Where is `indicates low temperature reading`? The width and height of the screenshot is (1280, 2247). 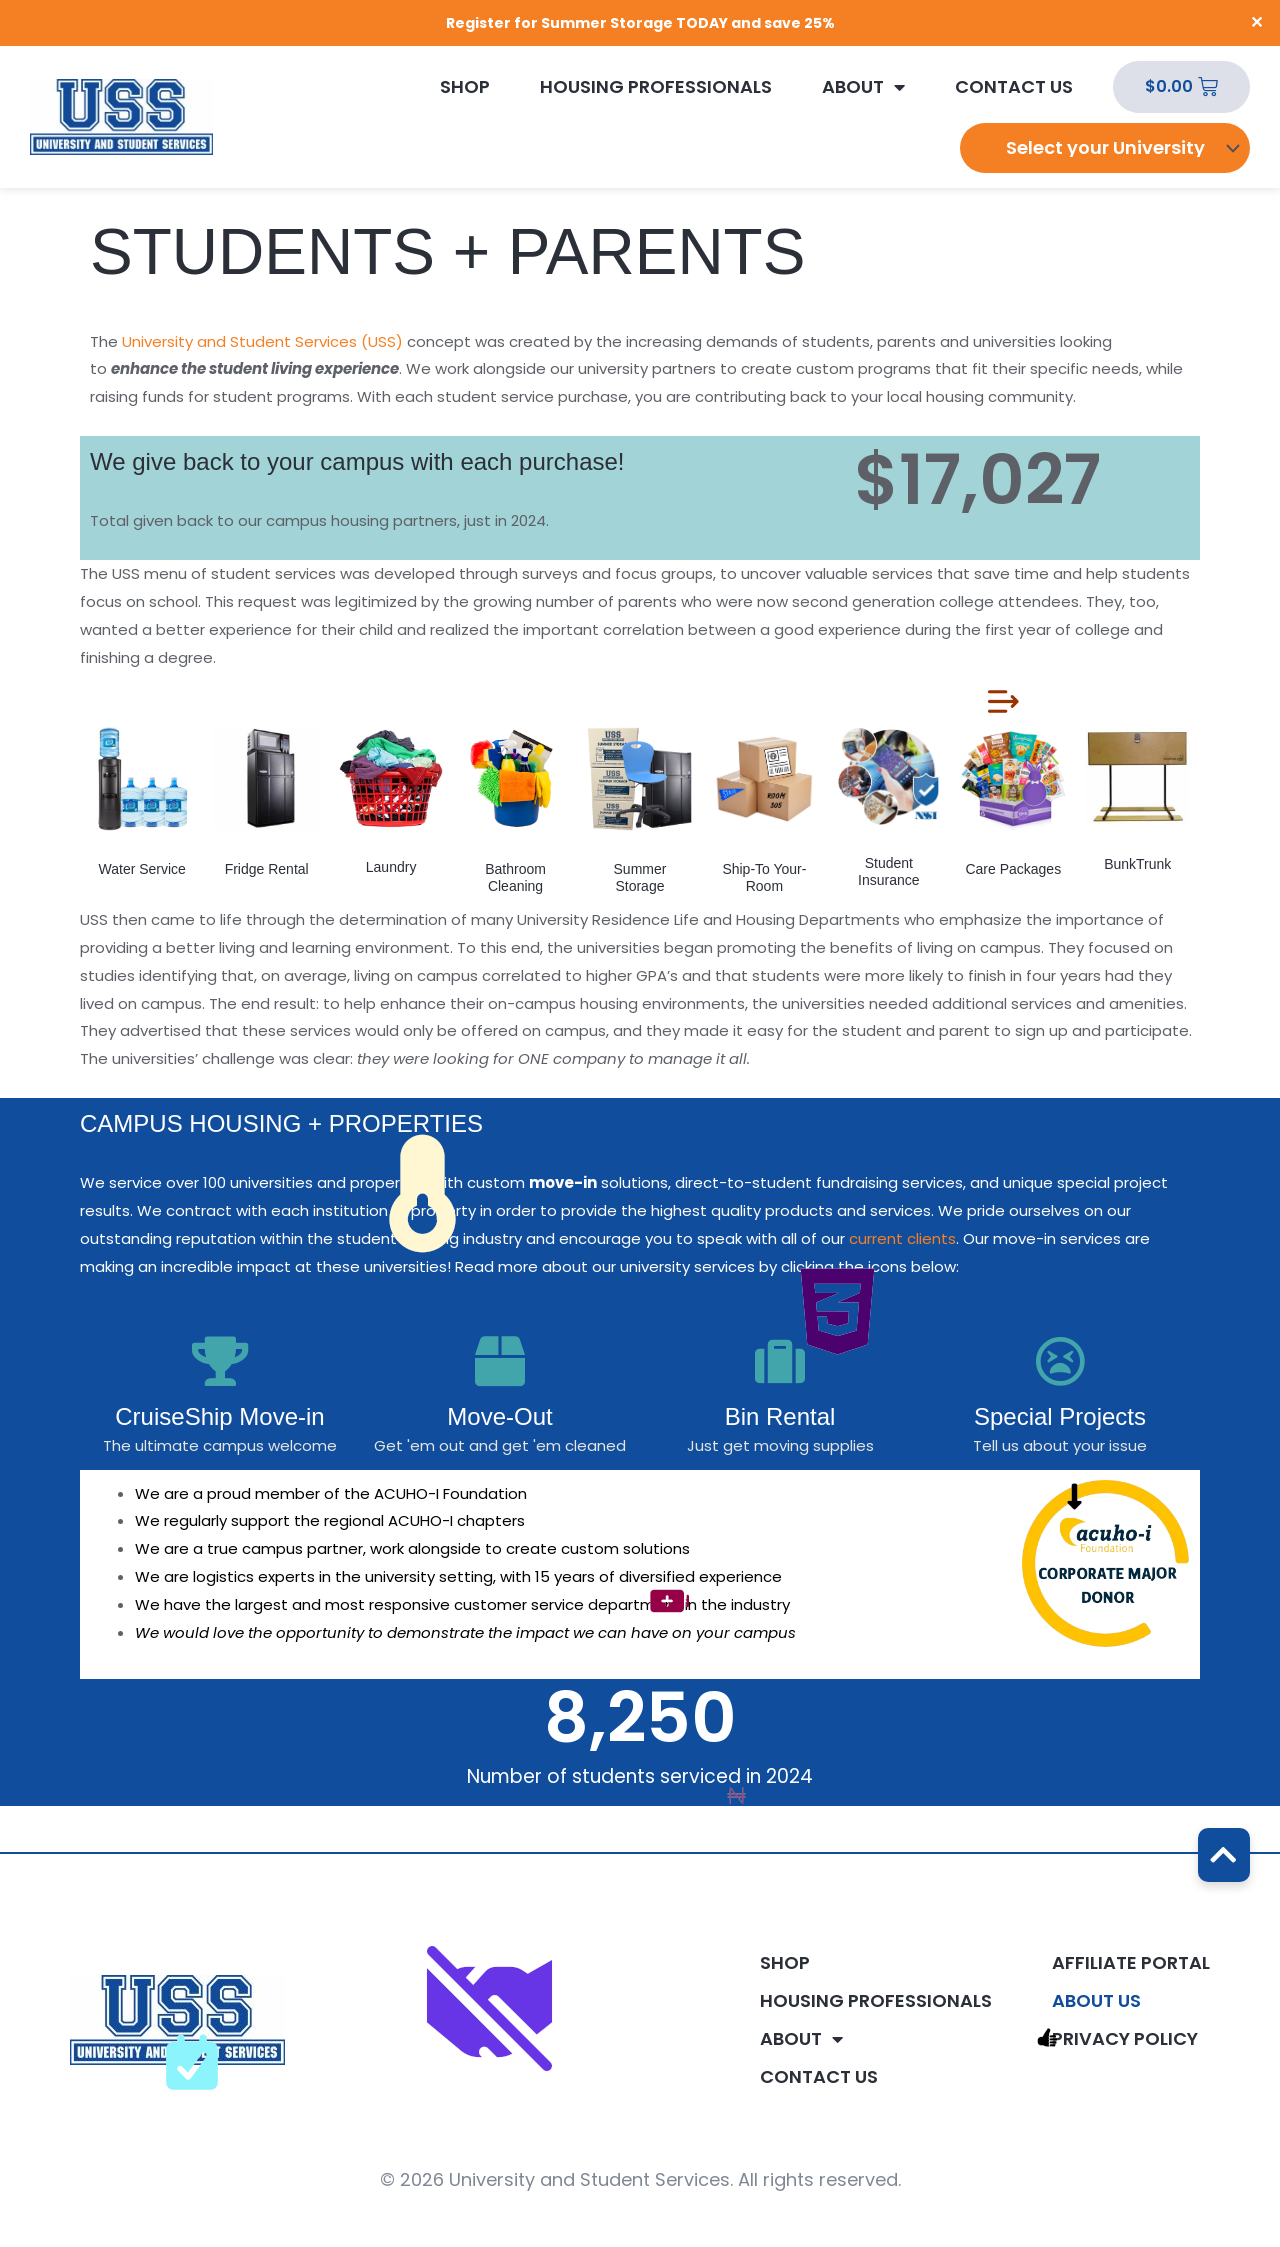
indicates low temperature reading is located at coordinates (422, 1193).